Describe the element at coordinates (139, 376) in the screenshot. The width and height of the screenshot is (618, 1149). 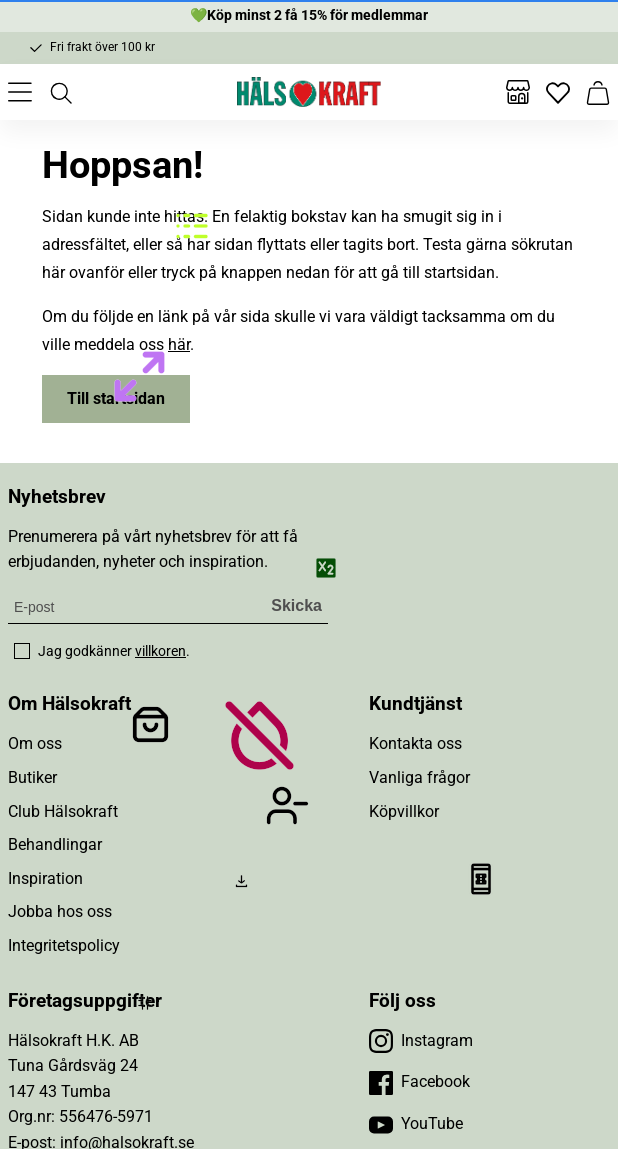
I see `expand to full screen` at that location.